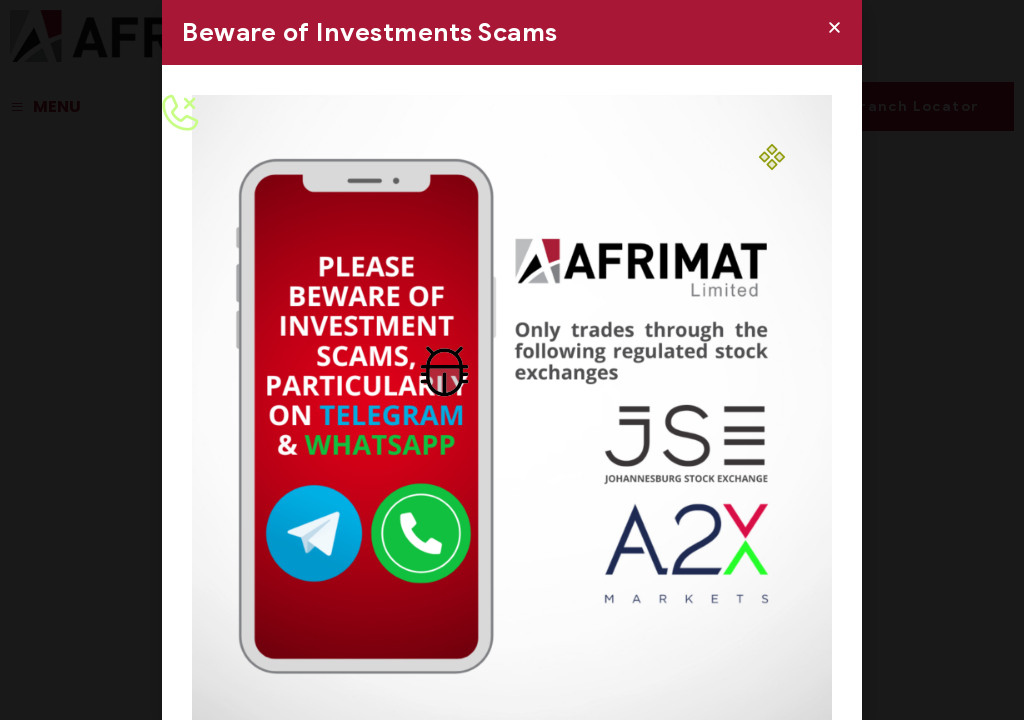  I want to click on report a bug or issue, so click(444, 370).